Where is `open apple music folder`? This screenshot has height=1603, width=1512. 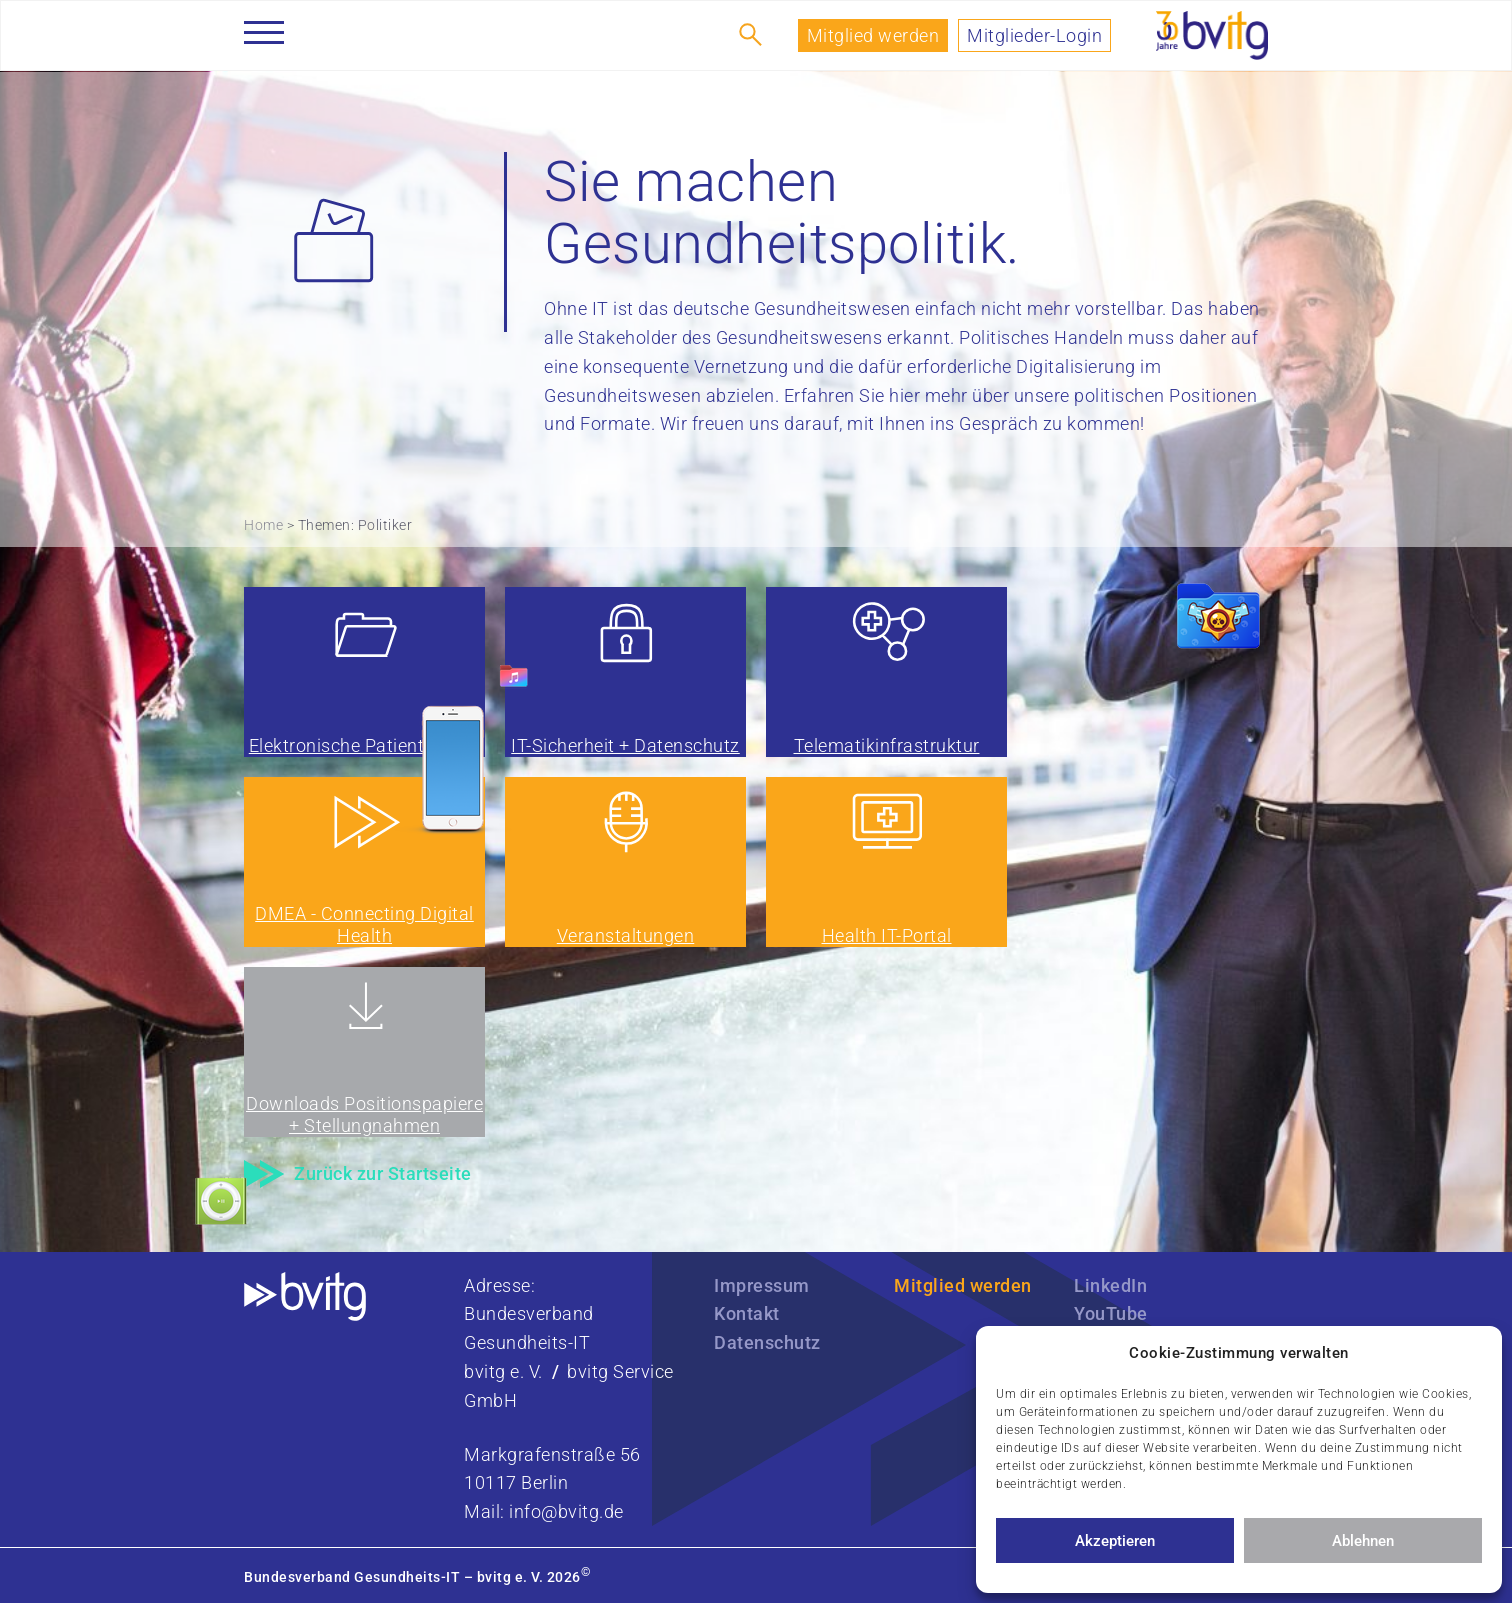
open apple music folder is located at coordinates (513, 676).